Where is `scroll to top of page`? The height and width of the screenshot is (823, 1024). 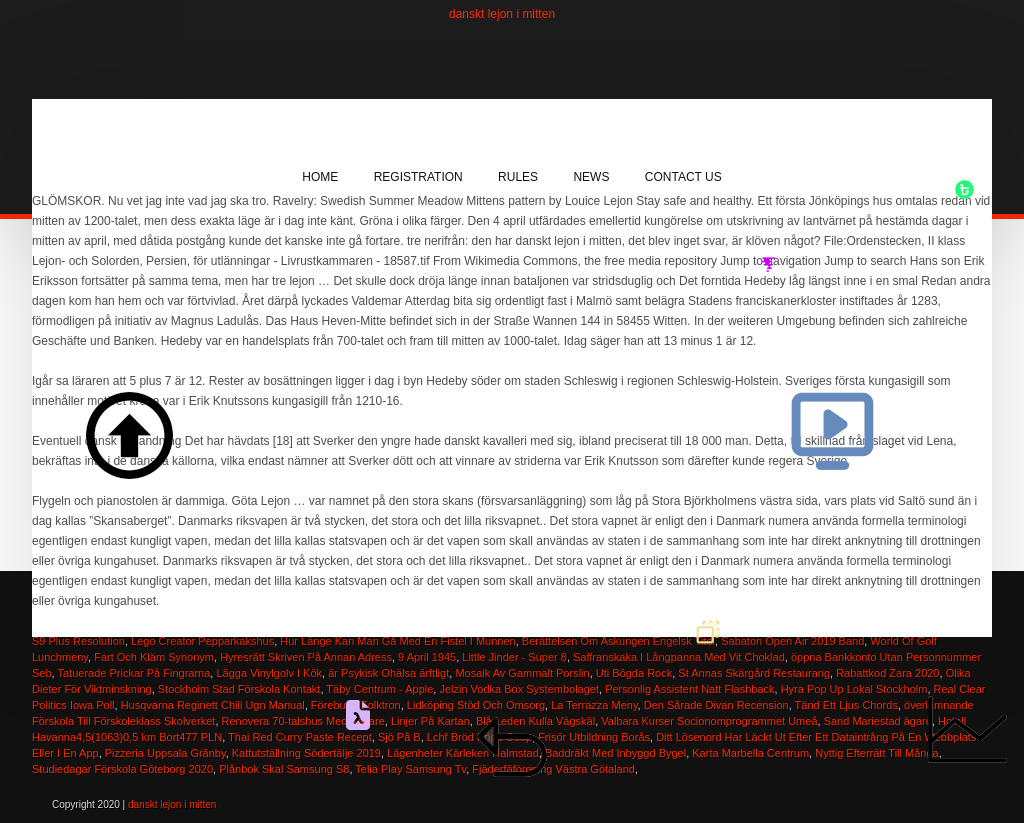
scroll to top of page is located at coordinates (129, 435).